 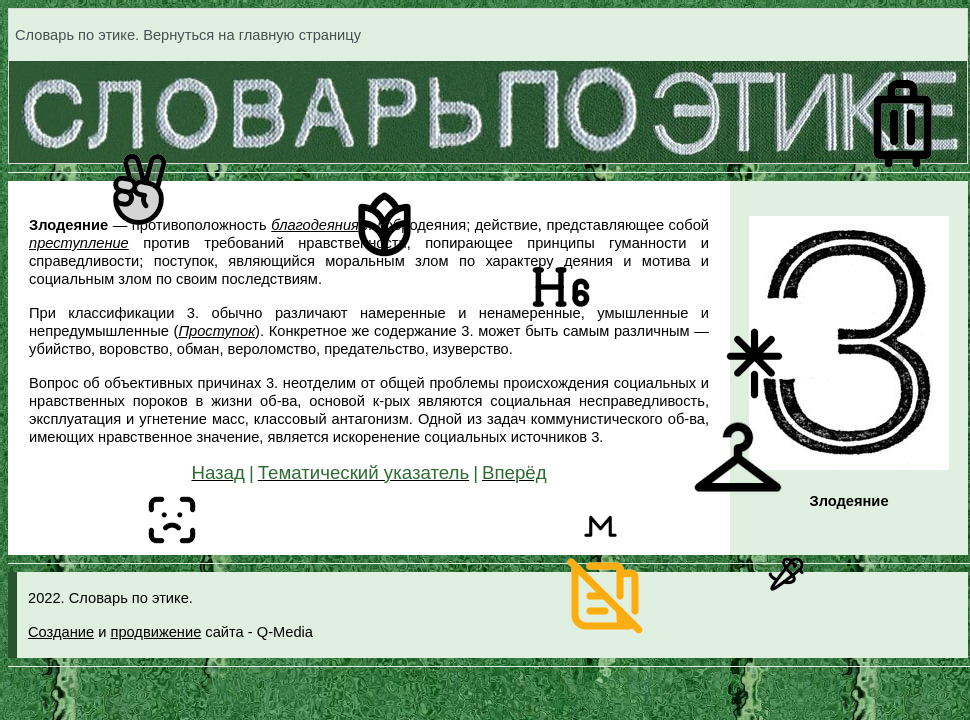 What do you see at coordinates (754, 363) in the screenshot?
I see `visit linktree profile` at bounding box center [754, 363].